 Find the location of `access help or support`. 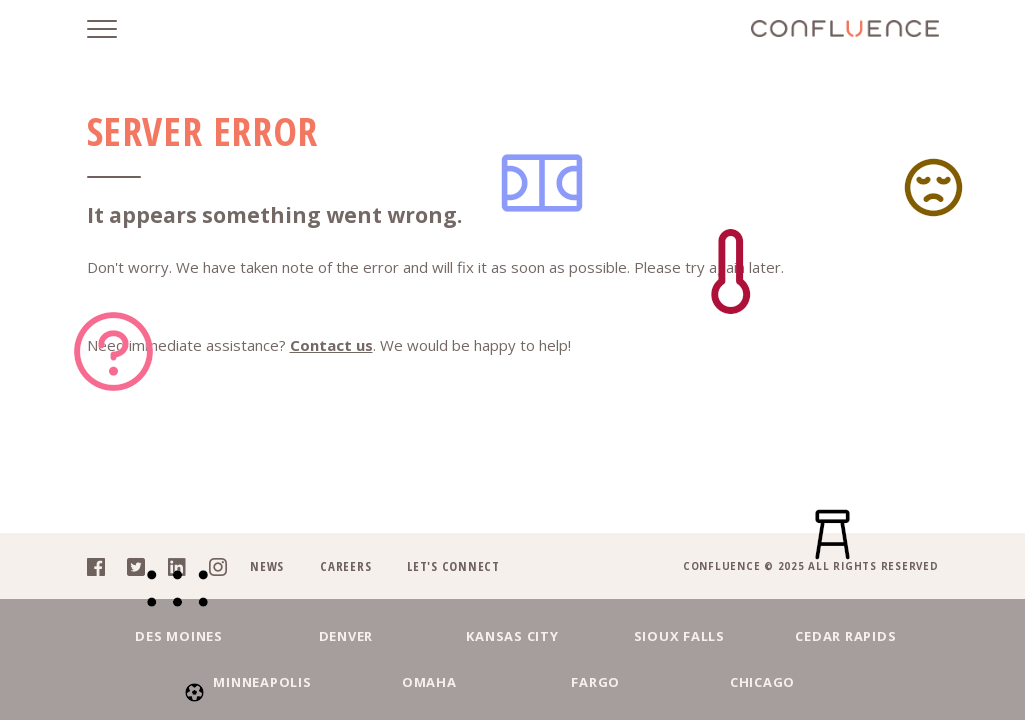

access help or support is located at coordinates (113, 351).